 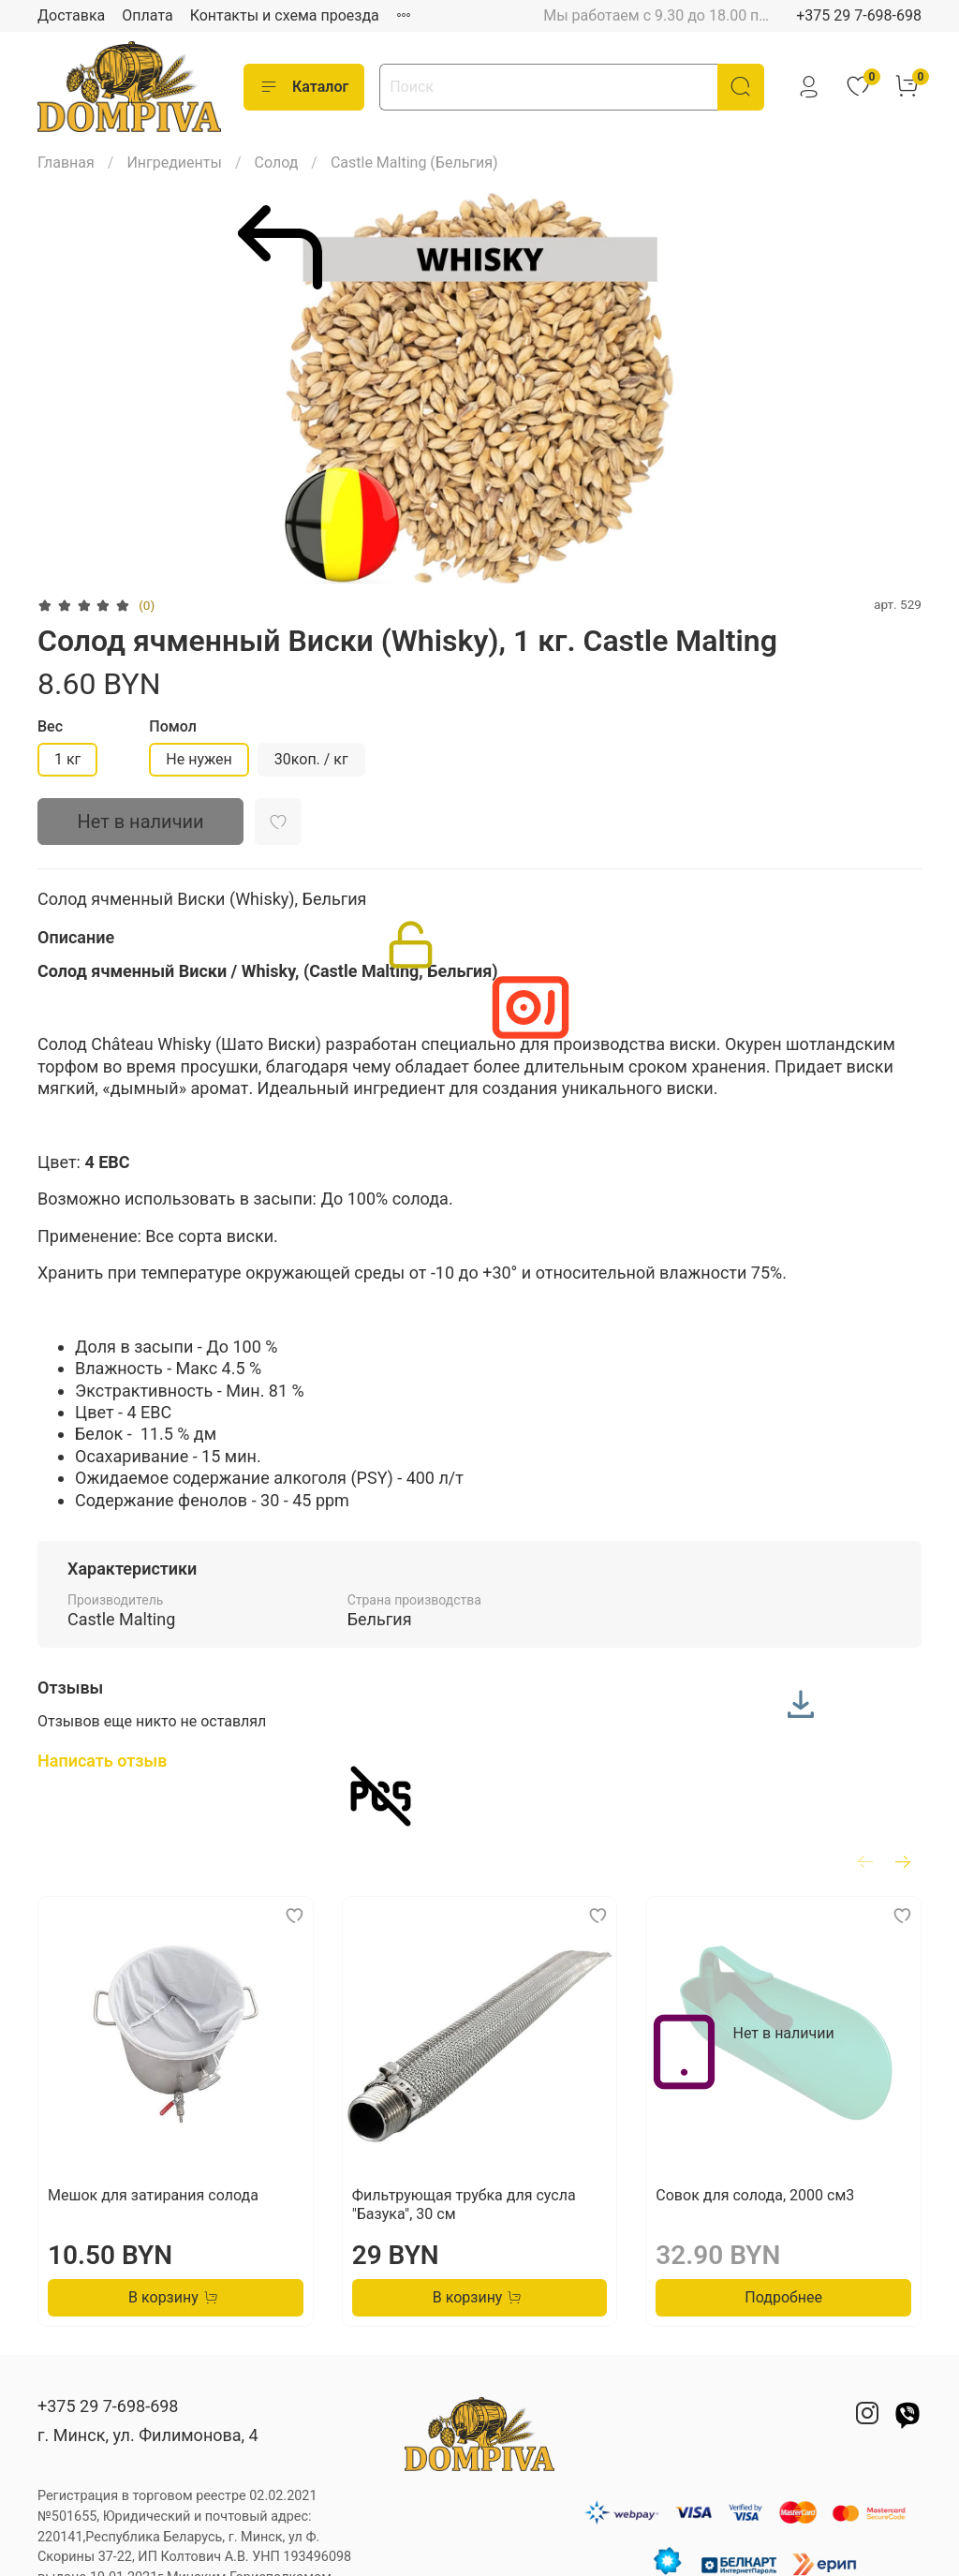 What do you see at coordinates (280, 247) in the screenshot?
I see `go back to the previous screen` at bounding box center [280, 247].